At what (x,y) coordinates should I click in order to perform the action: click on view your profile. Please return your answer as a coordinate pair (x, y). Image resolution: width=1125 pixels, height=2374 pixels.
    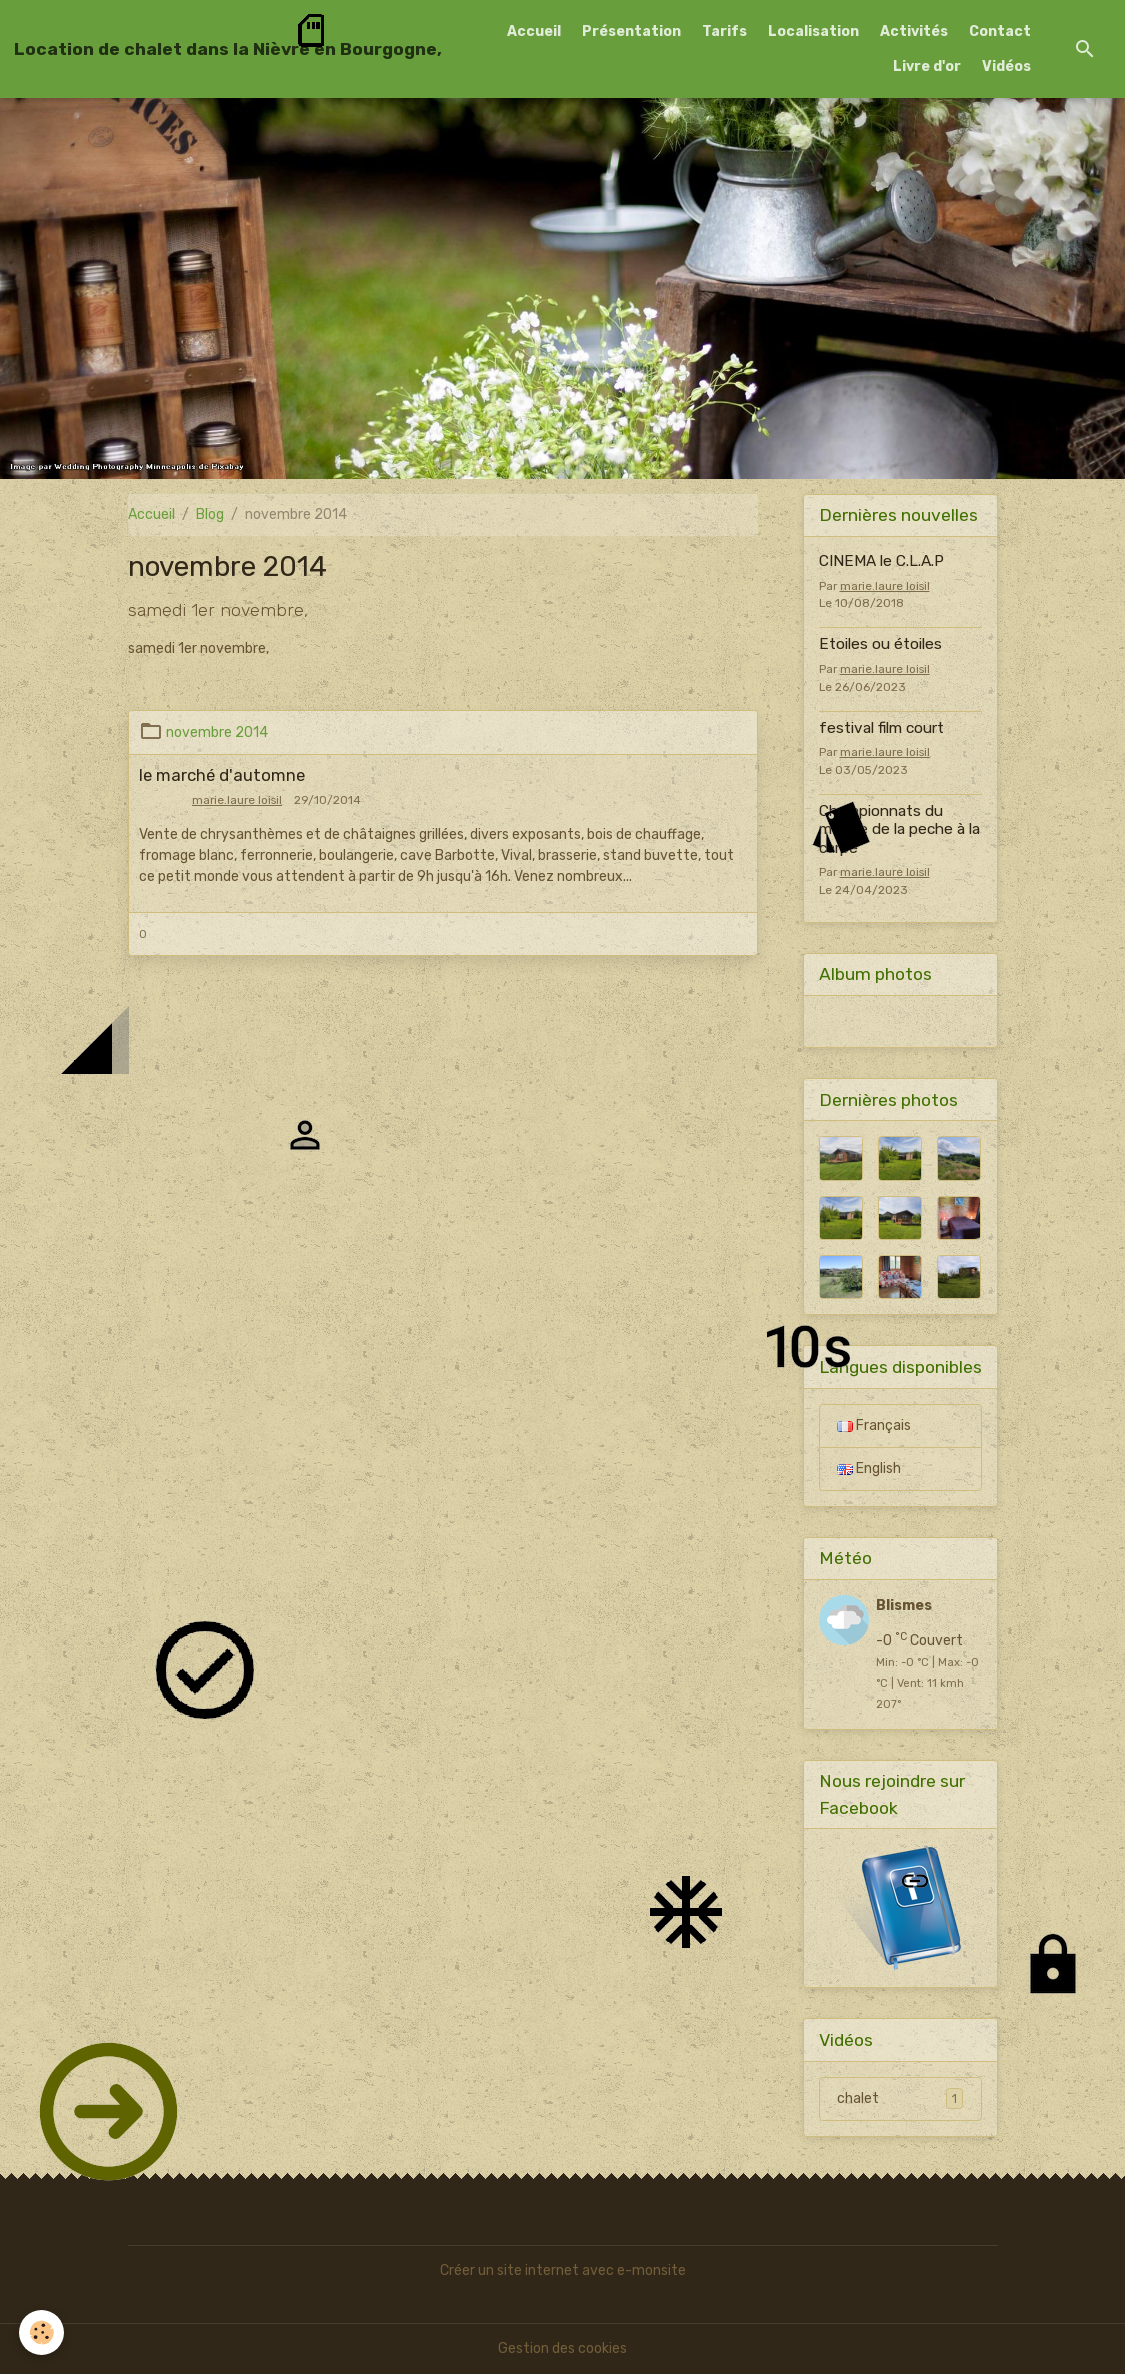
    Looking at the image, I should click on (305, 1135).